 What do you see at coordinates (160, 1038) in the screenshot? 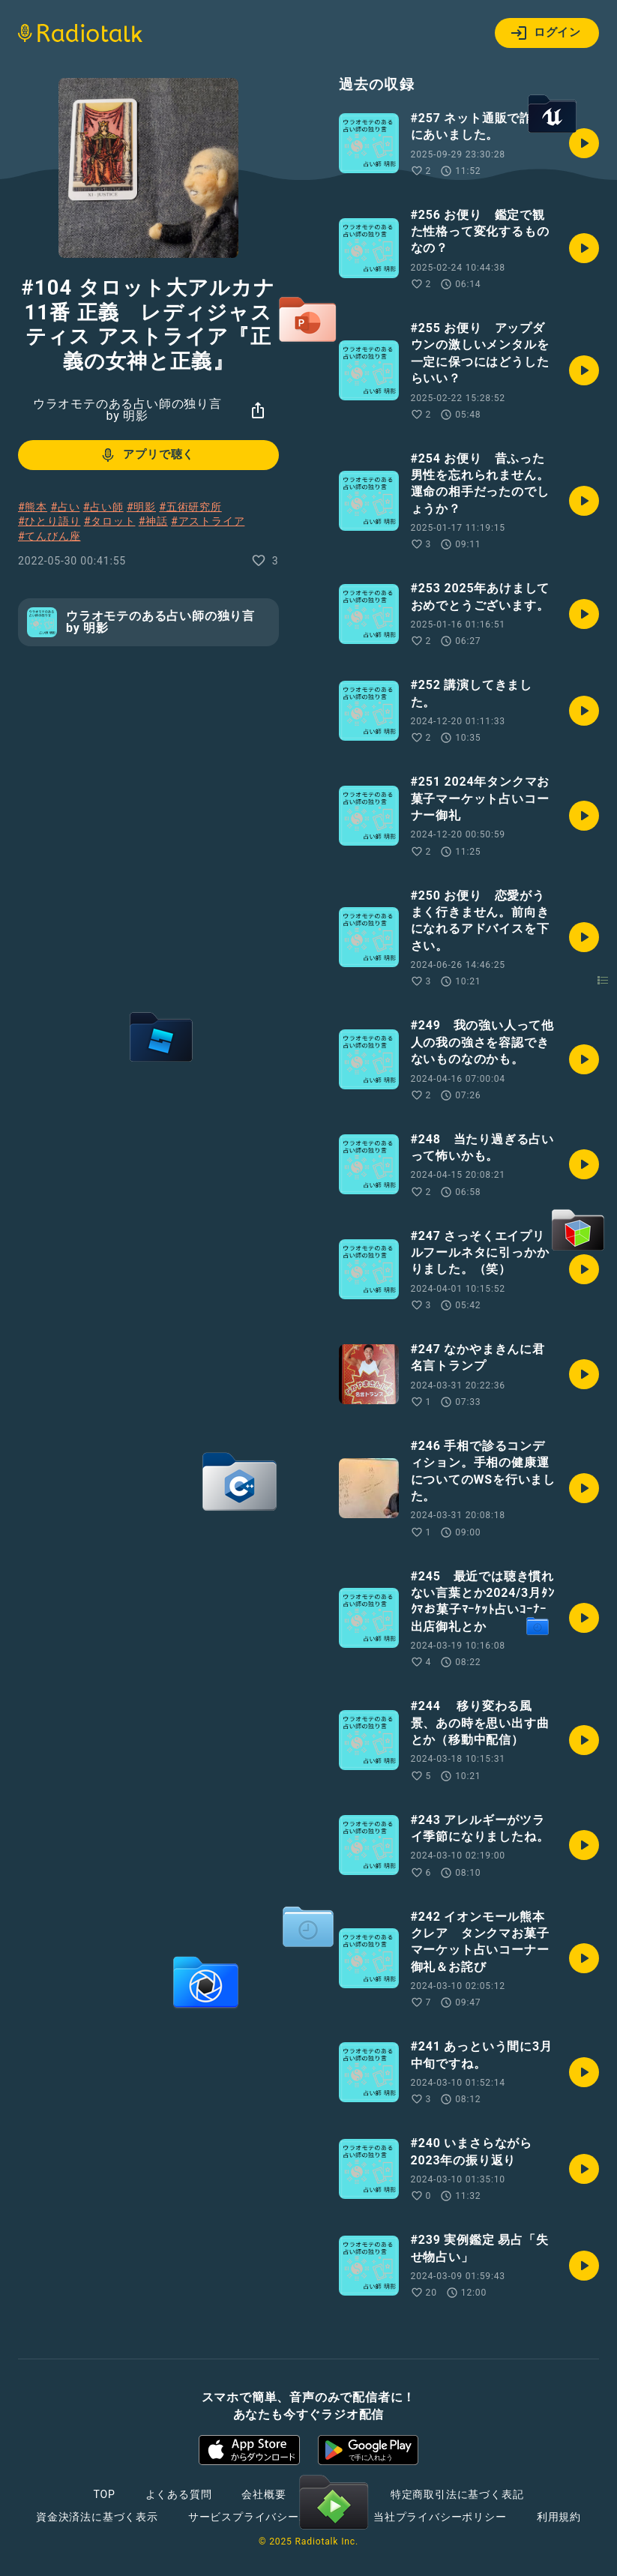
I see `open Roblox Studio project files` at bounding box center [160, 1038].